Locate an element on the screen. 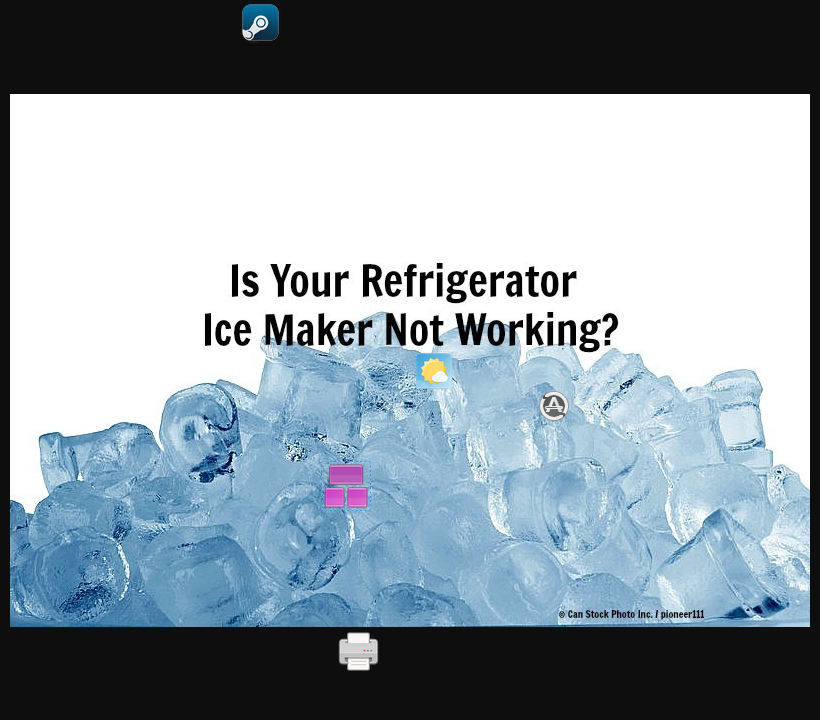  open the weather app is located at coordinates (434, 371).